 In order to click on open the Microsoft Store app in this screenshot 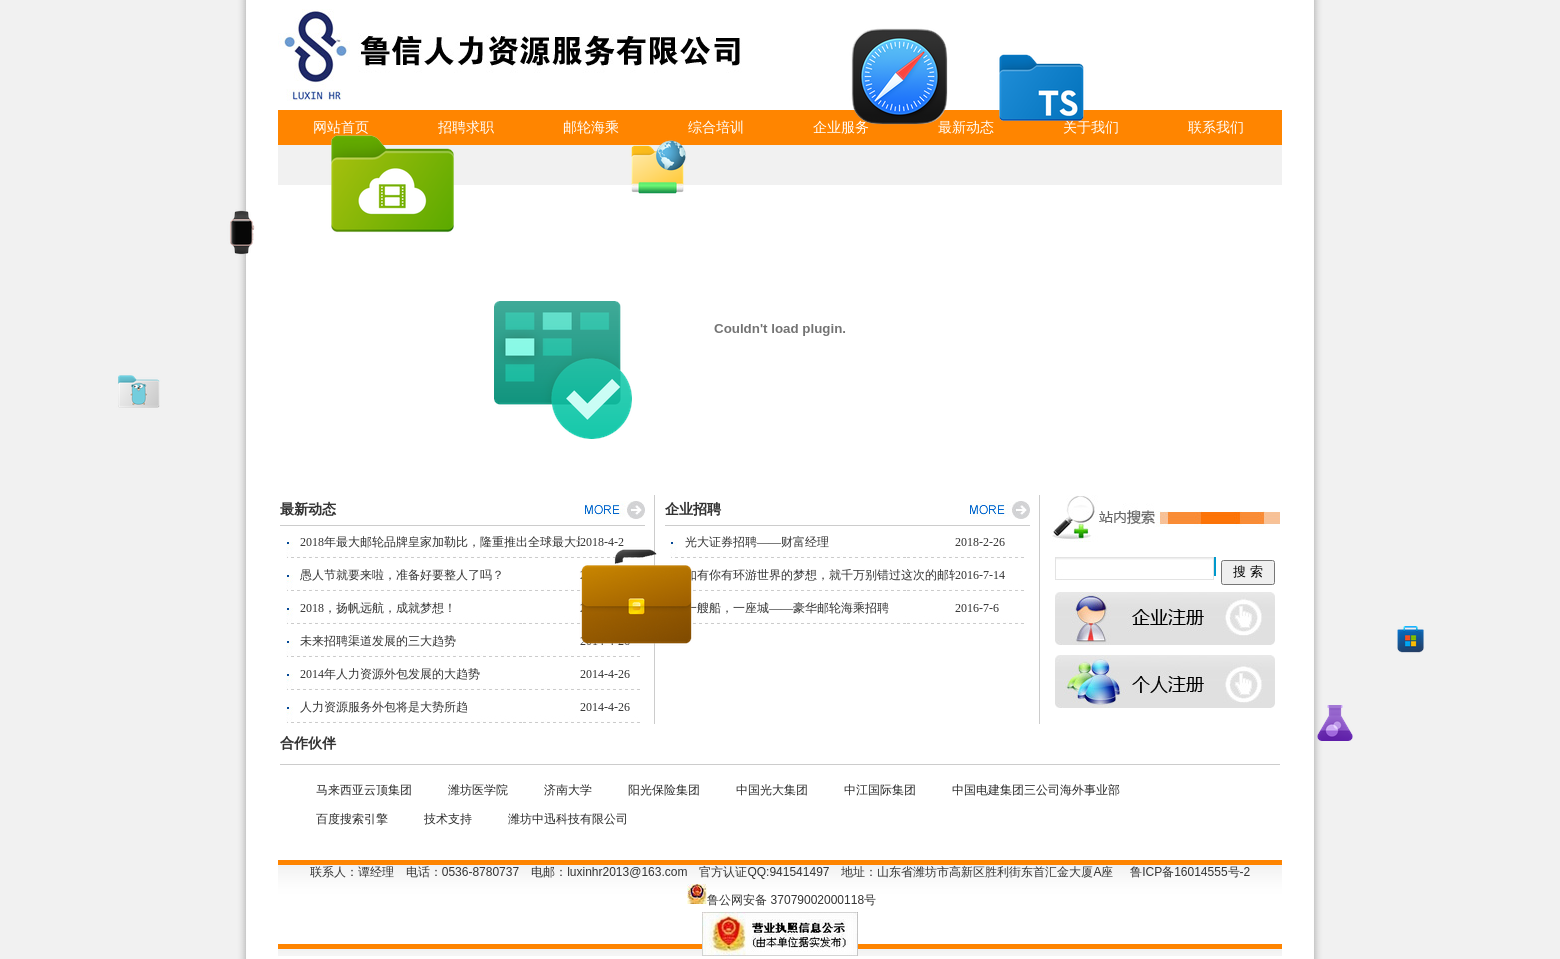, I will do `click(1410, 639)`.